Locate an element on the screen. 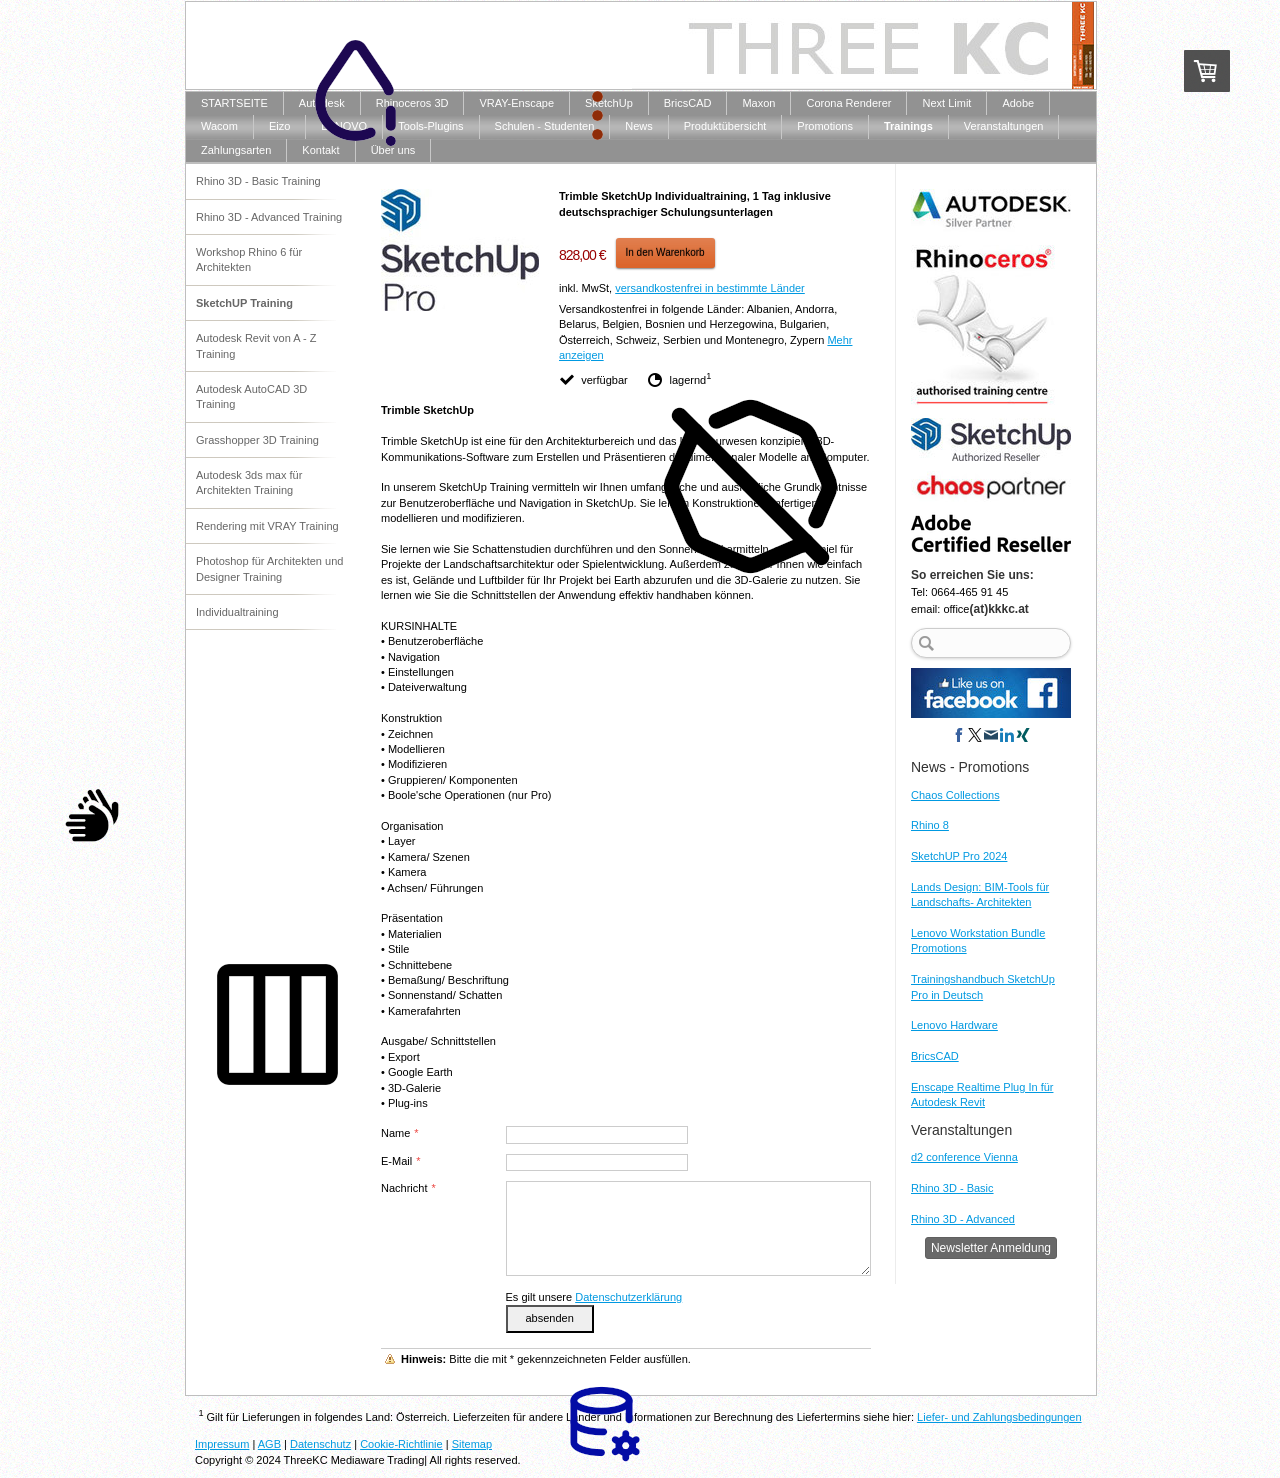 Image resolution: width=1280 pixels, height=1478 pixels. configure database settings is located at coordinates (601, 1421).